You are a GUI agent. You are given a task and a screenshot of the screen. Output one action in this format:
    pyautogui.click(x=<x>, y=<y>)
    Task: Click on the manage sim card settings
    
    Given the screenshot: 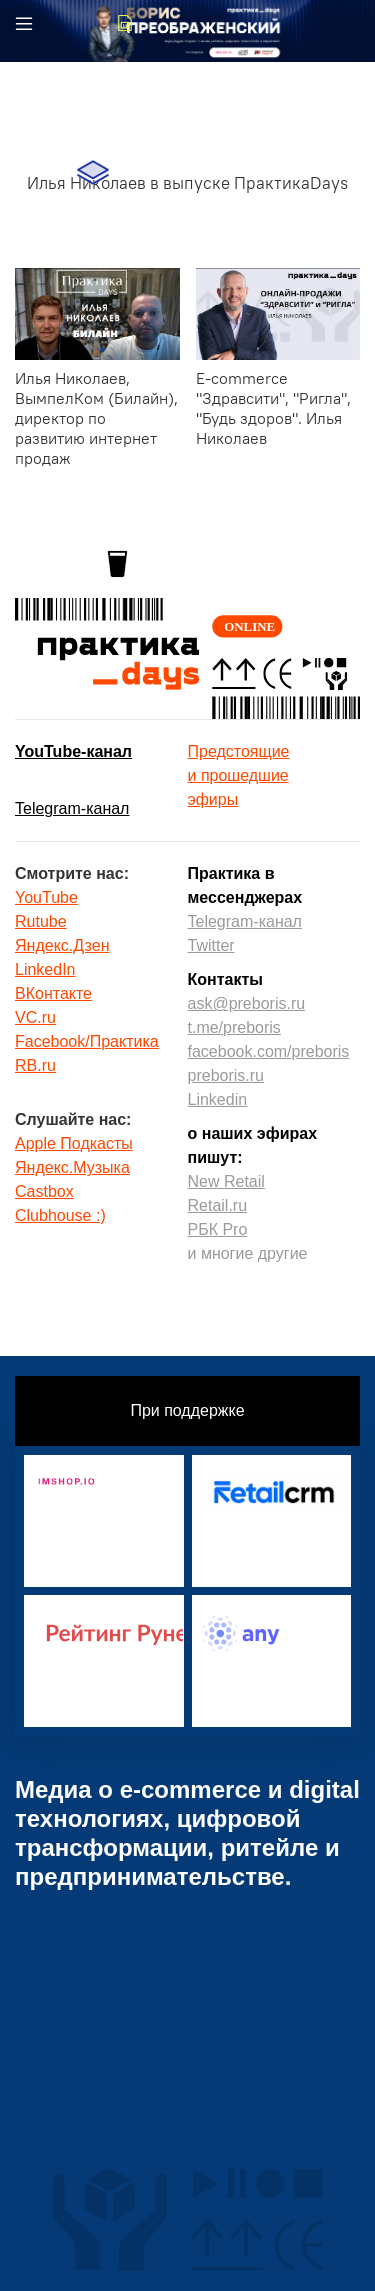 What is the action you would take?
    pyautogui.click(x=125, y=23)
    